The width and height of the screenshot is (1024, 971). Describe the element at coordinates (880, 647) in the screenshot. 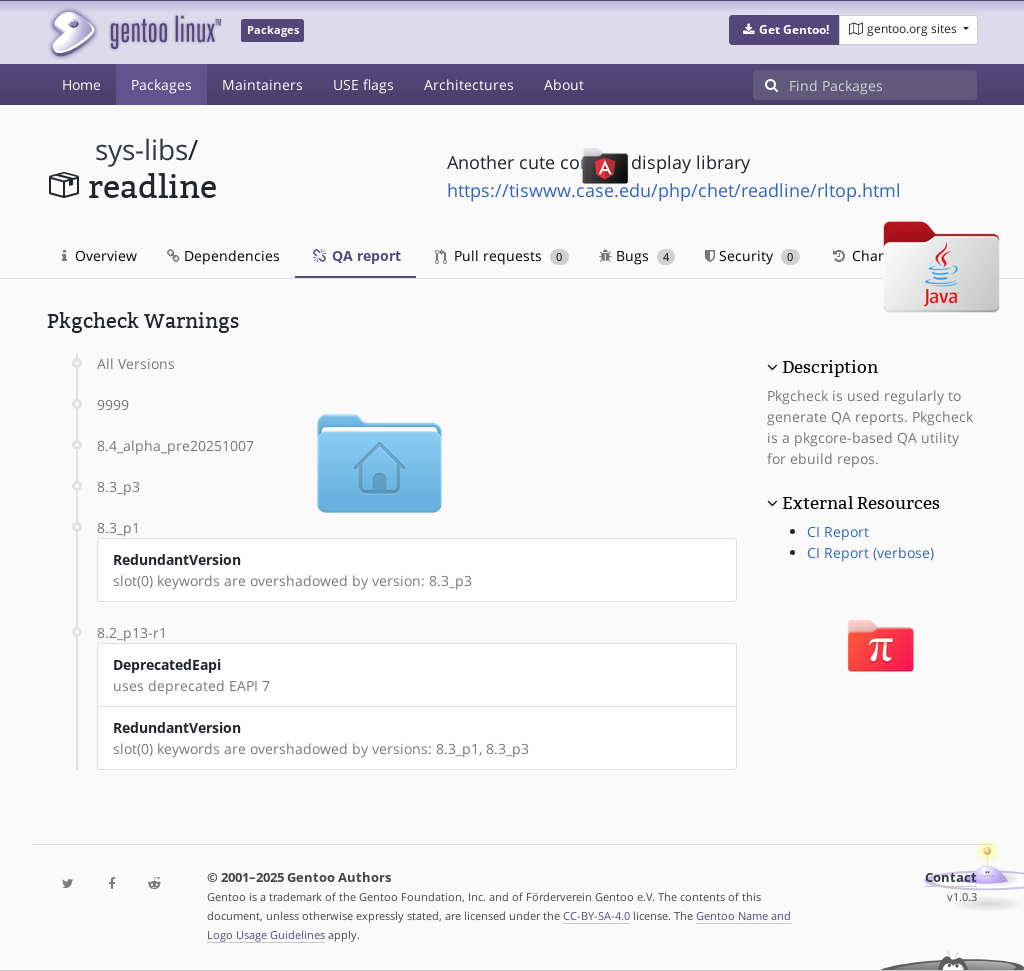

I see `open mathematics folder` at that location.